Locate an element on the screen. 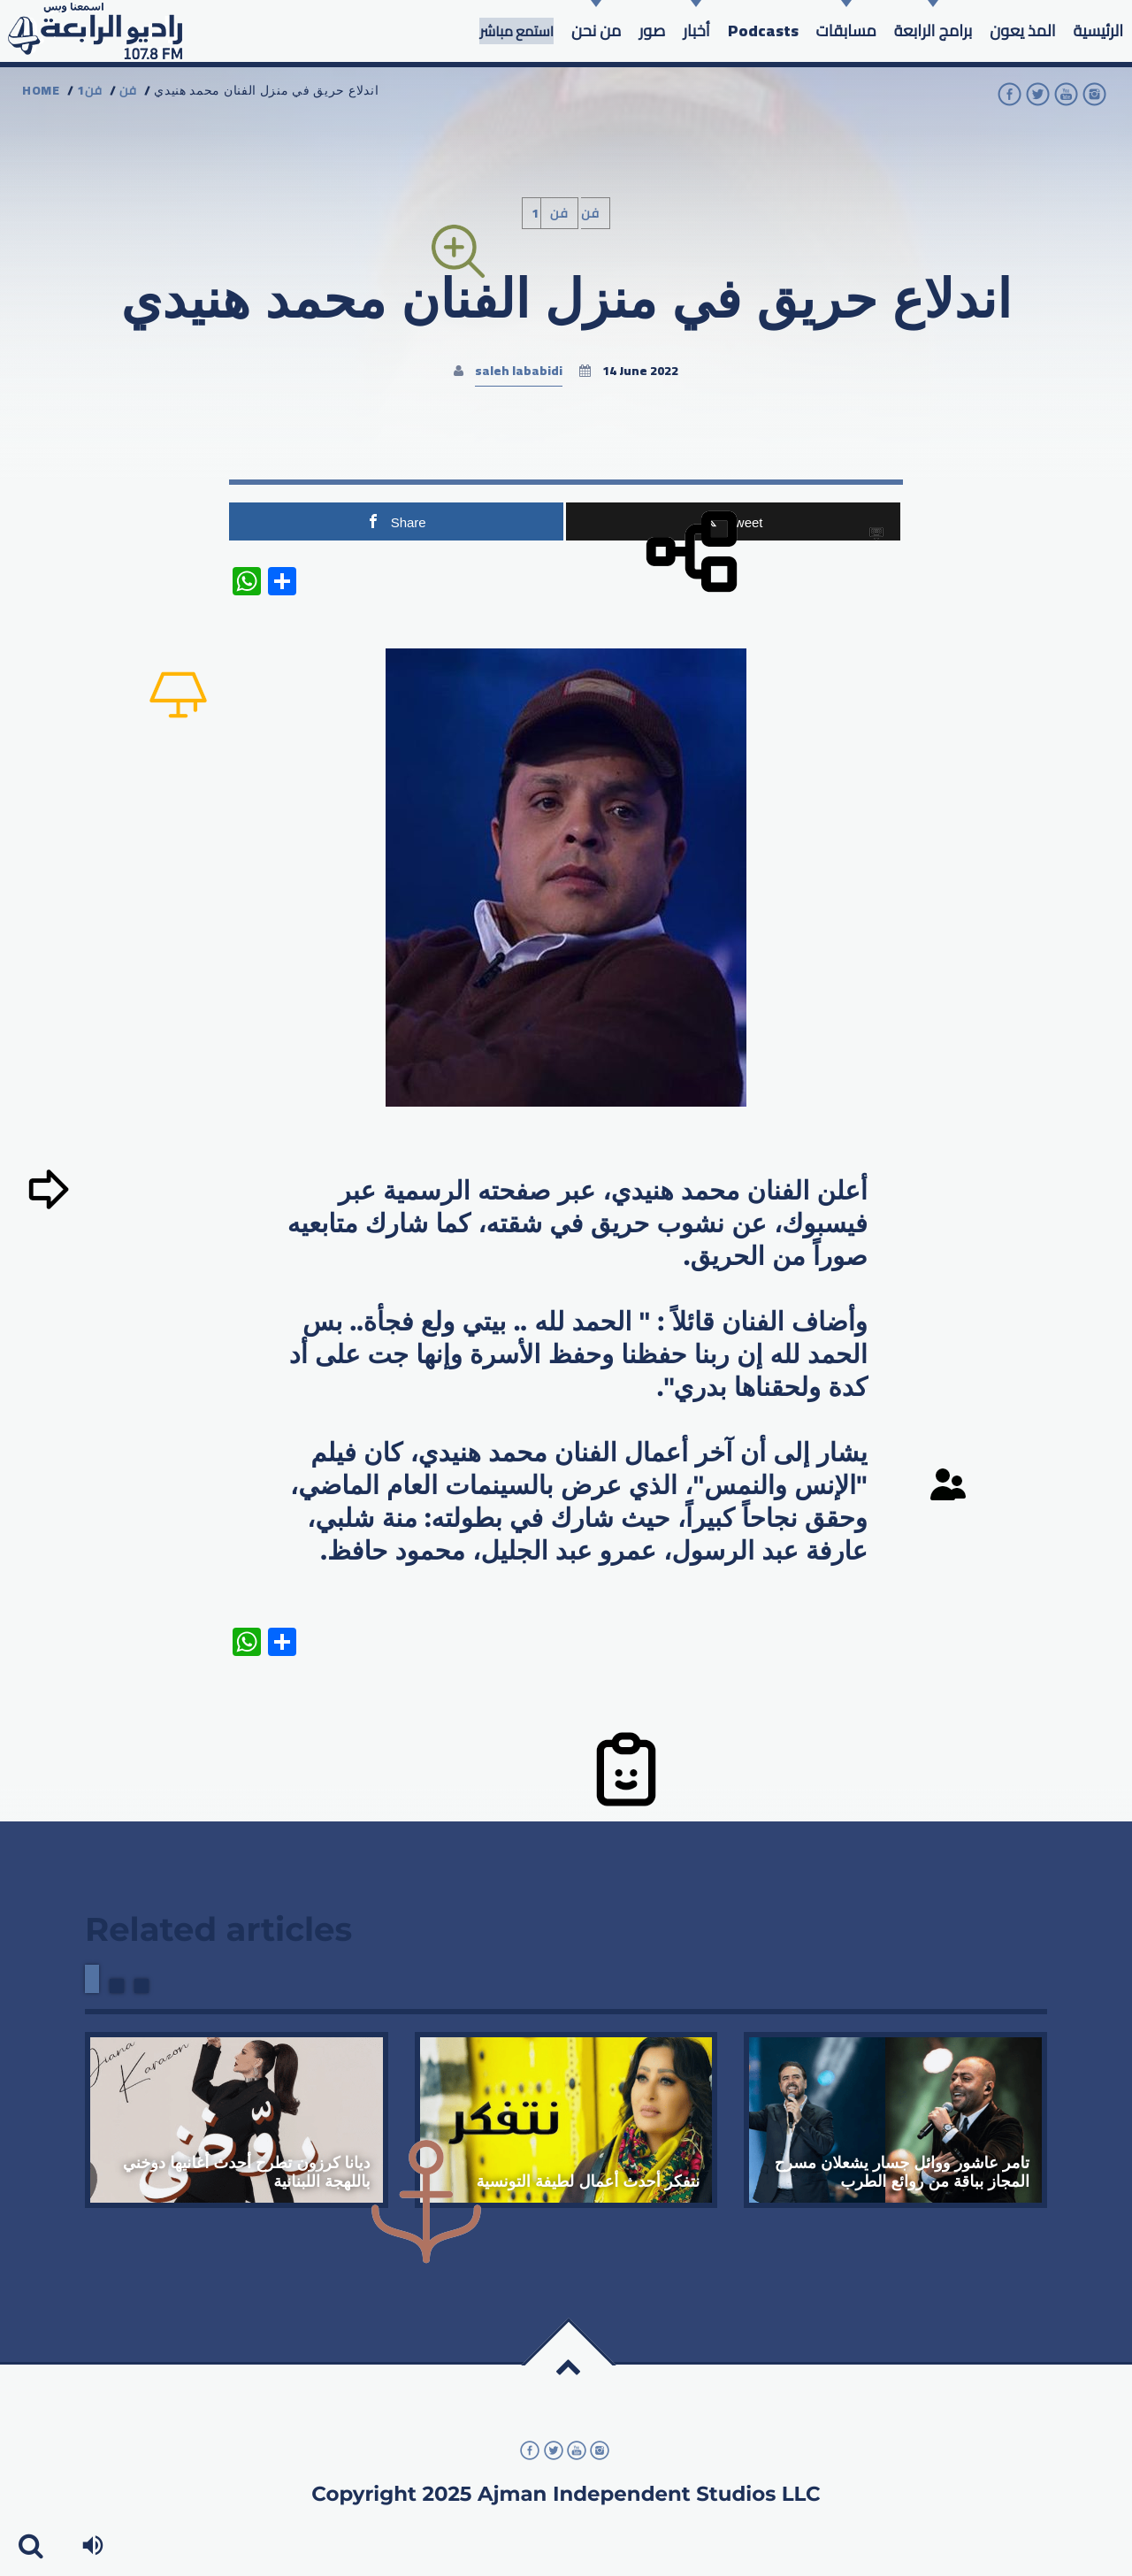 The image size is (1132, 2576). view contacts or friends list is located at coordinates (948, 1484).